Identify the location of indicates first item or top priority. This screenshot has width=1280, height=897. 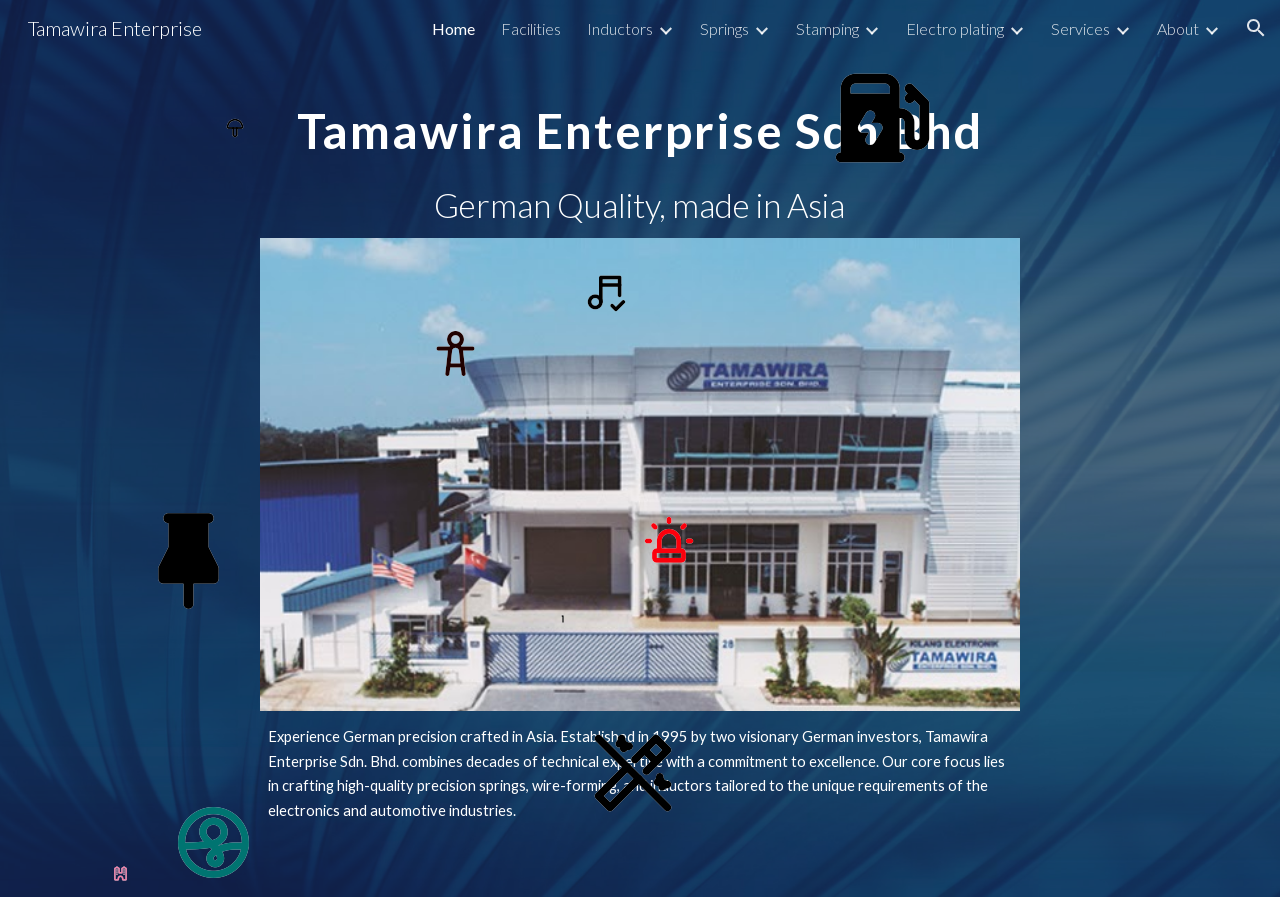
(563, 619).